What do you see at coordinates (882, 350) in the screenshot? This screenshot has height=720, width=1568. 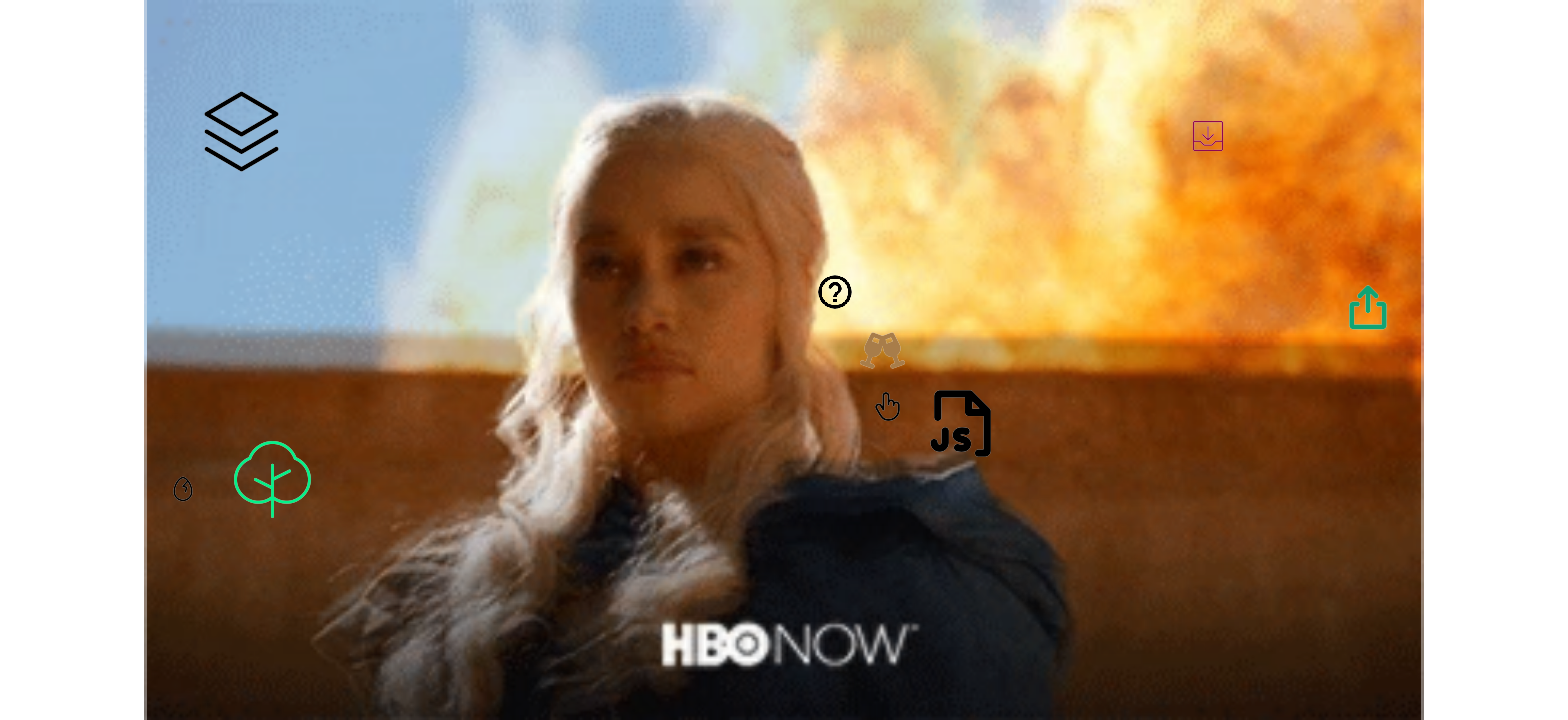 I see `celebrate an achievement or milestone` at bounding box center [882, 350].